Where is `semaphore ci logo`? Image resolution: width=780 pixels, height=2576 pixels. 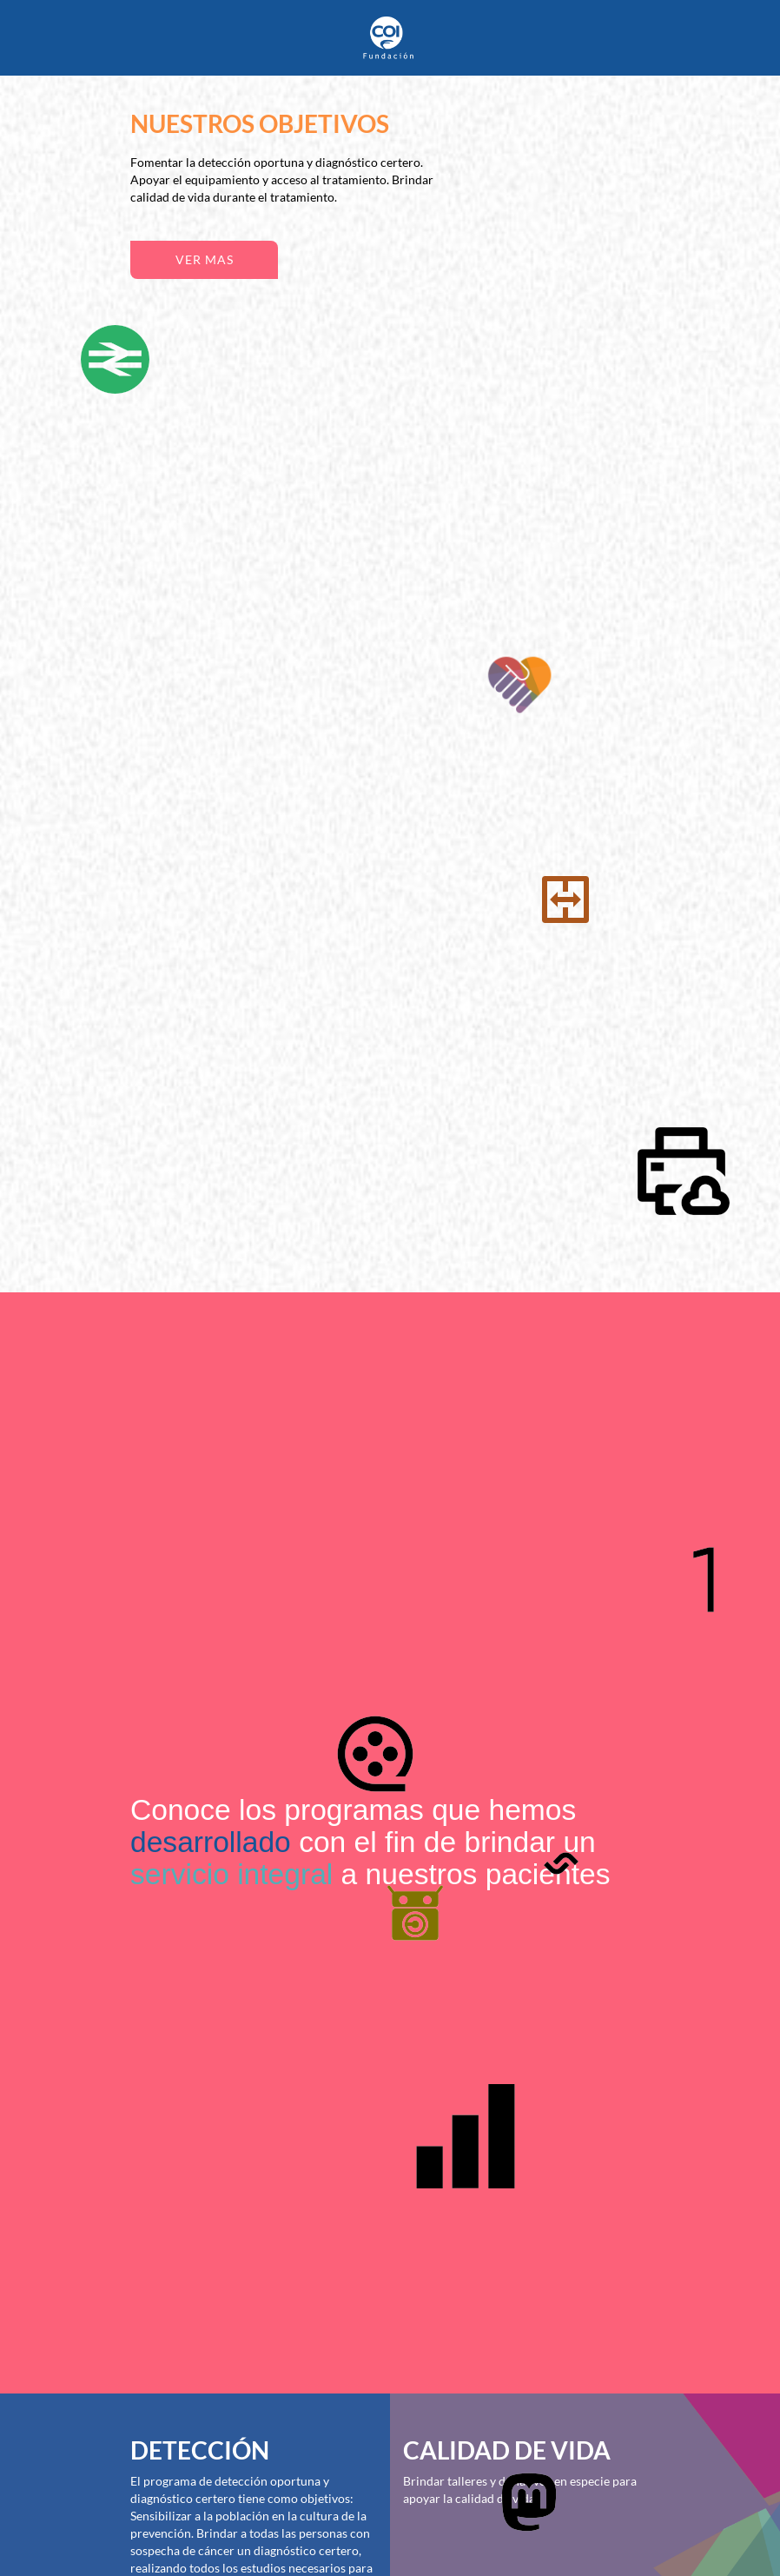
semaphore ci logo is located at coordinates (561, 1863).